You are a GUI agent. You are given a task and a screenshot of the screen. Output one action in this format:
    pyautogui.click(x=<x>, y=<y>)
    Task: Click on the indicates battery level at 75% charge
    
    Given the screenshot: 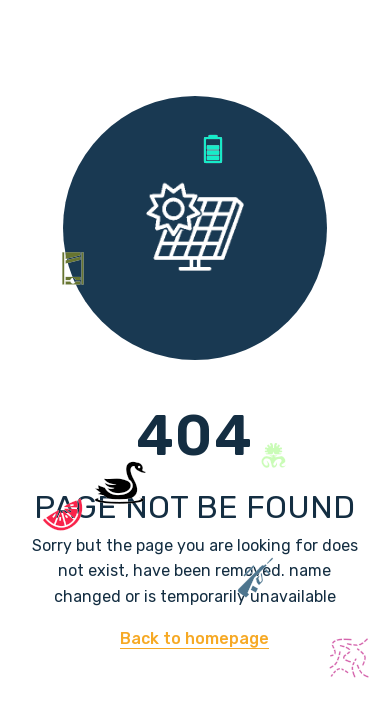 What is the action you would take?
    pyautogui.click(x=213, y=149)
    